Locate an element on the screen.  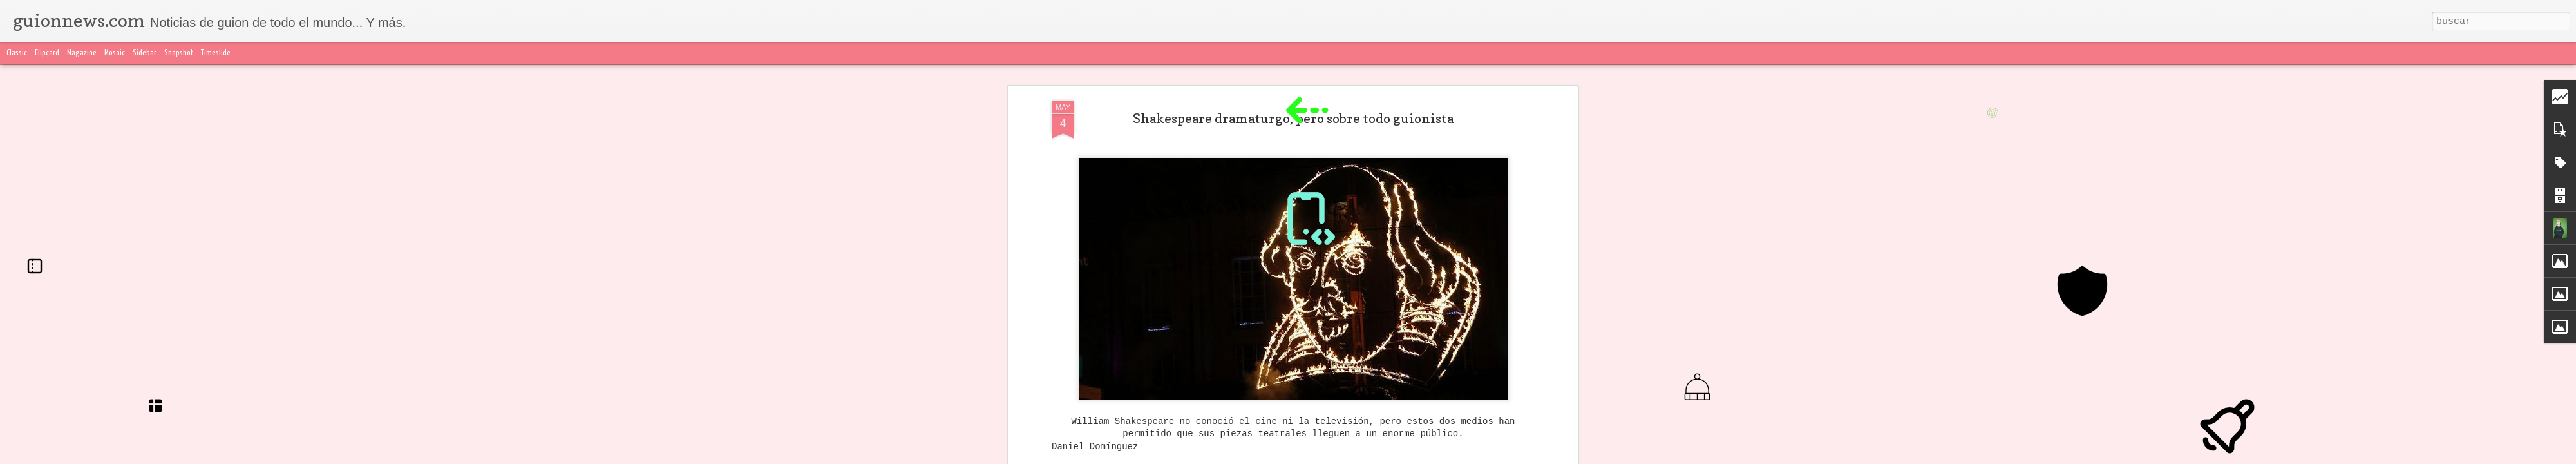
indicates loading or processing in progress is located at coordinates (1992, 112).